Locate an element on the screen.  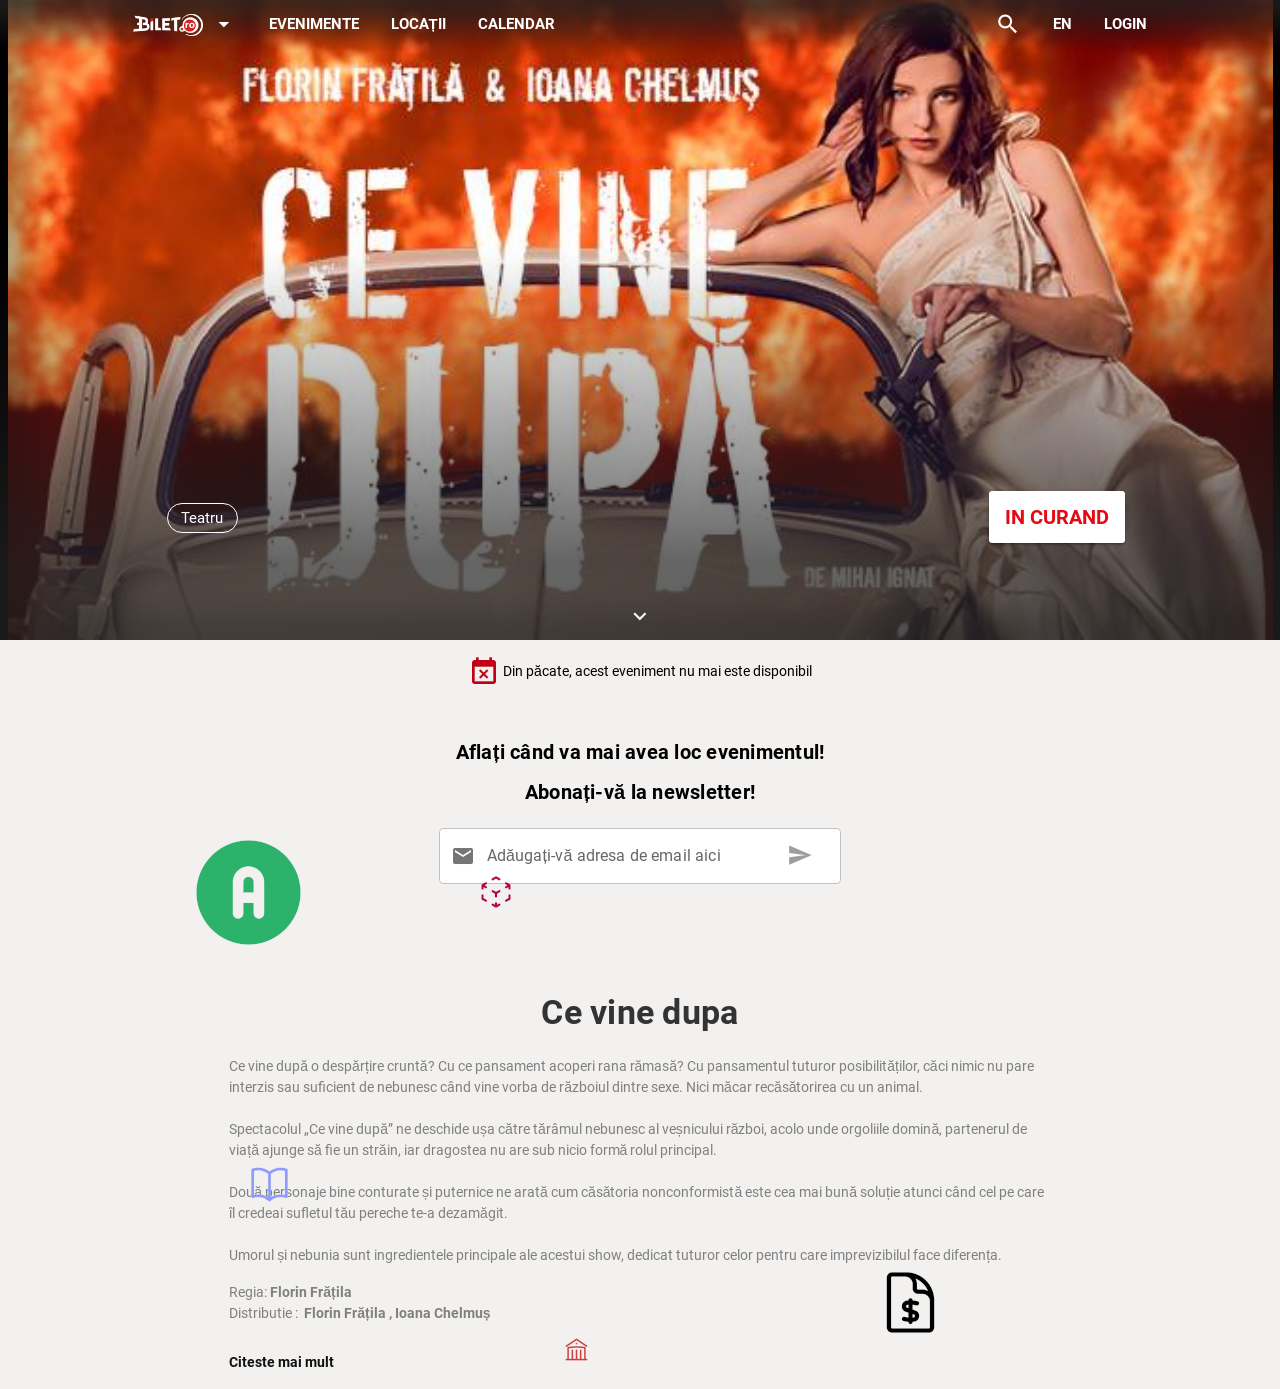
view 3D model or object is located at coordinates (496, 892).